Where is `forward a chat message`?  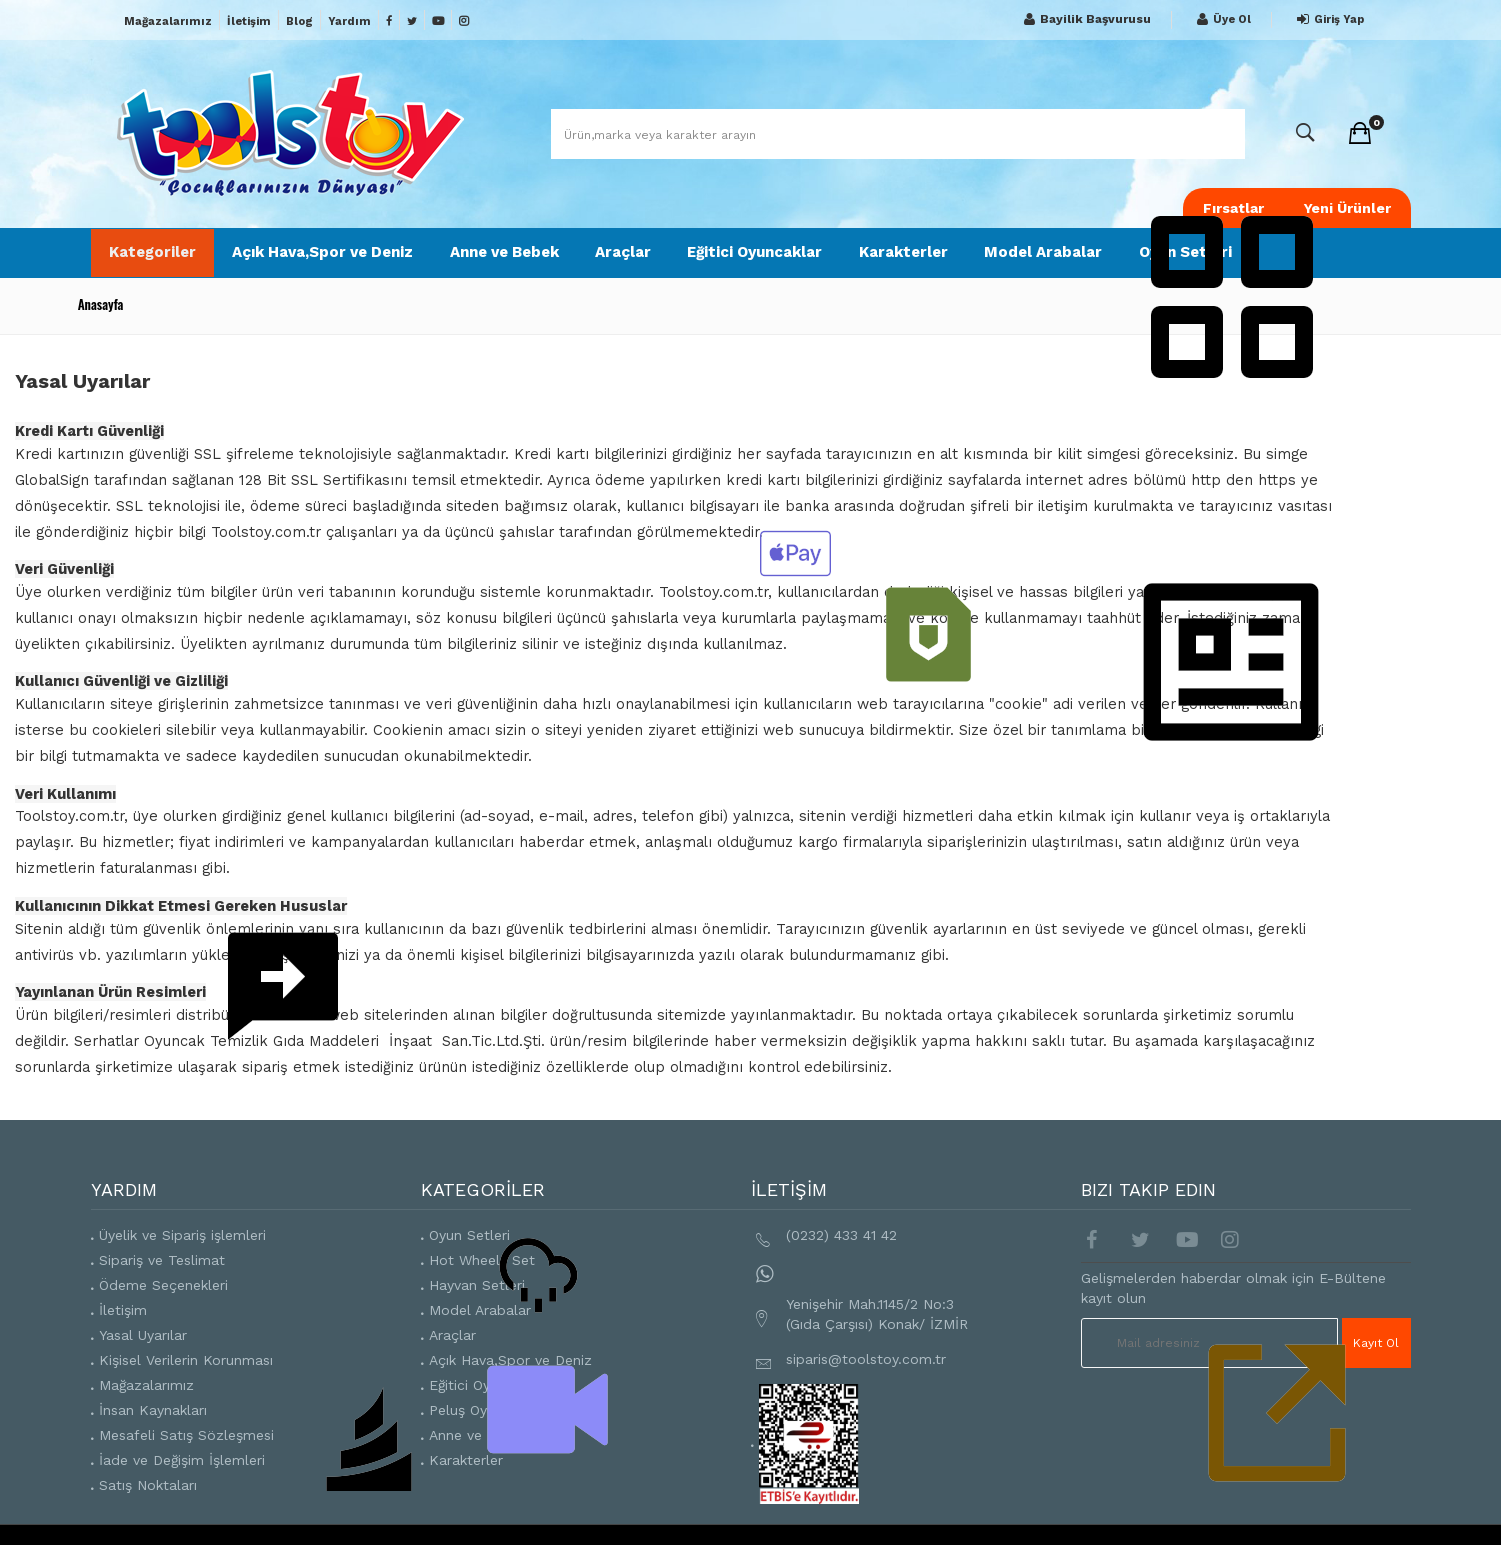 forward a chat message is located at coordinates (283, 982).